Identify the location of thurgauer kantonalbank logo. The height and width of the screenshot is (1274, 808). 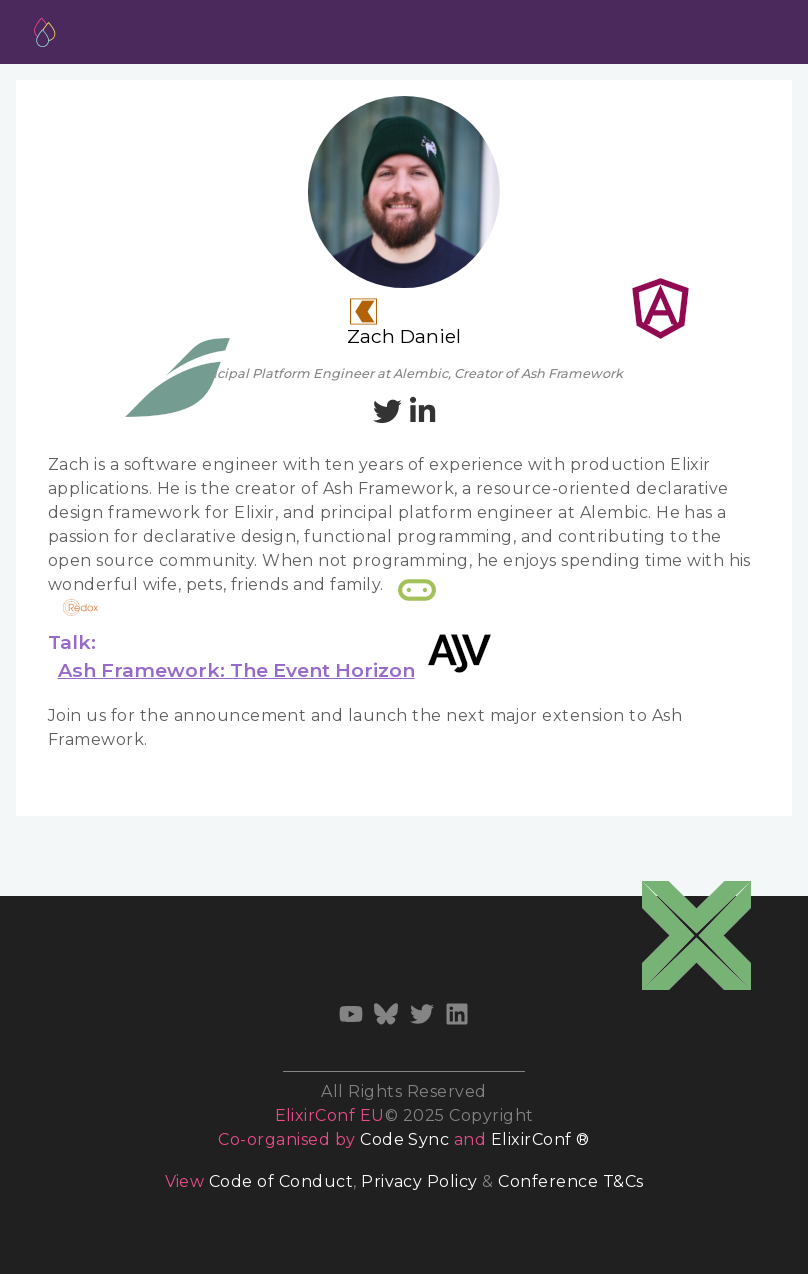
(363, 311).